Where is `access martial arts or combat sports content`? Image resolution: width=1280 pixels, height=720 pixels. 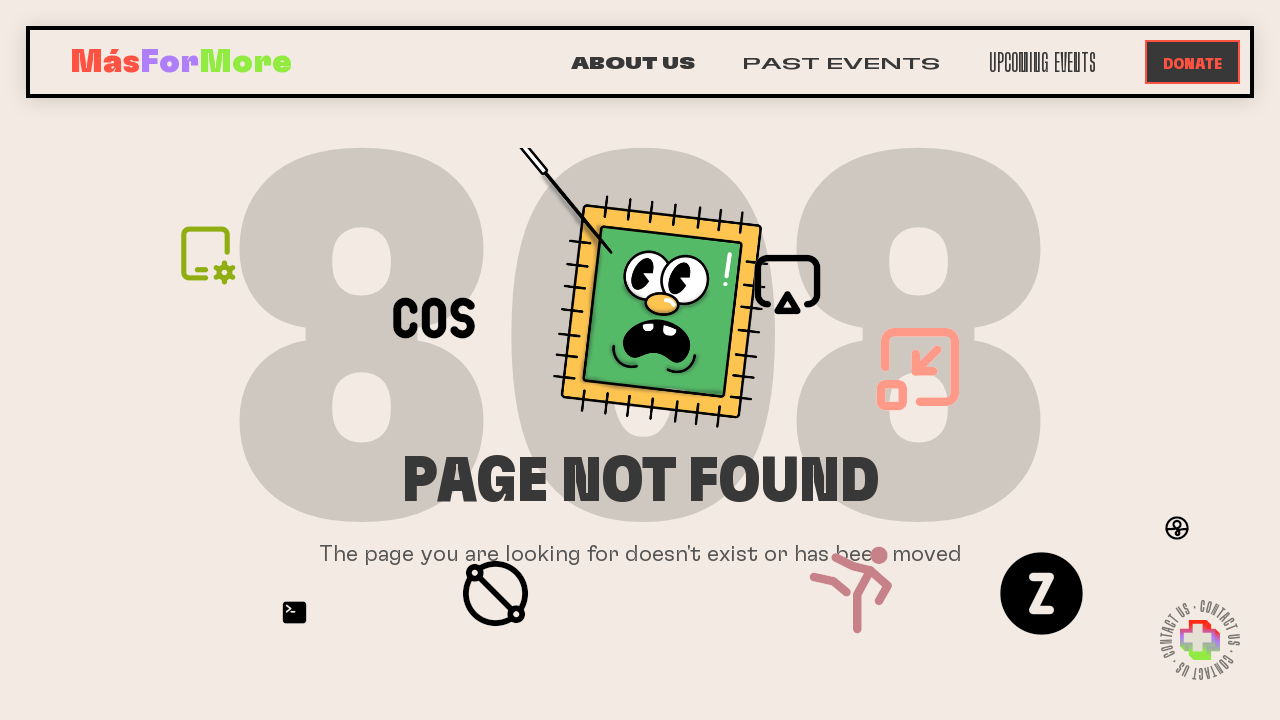 access martial arts or combat sports content is located at coordinates (853, 590).